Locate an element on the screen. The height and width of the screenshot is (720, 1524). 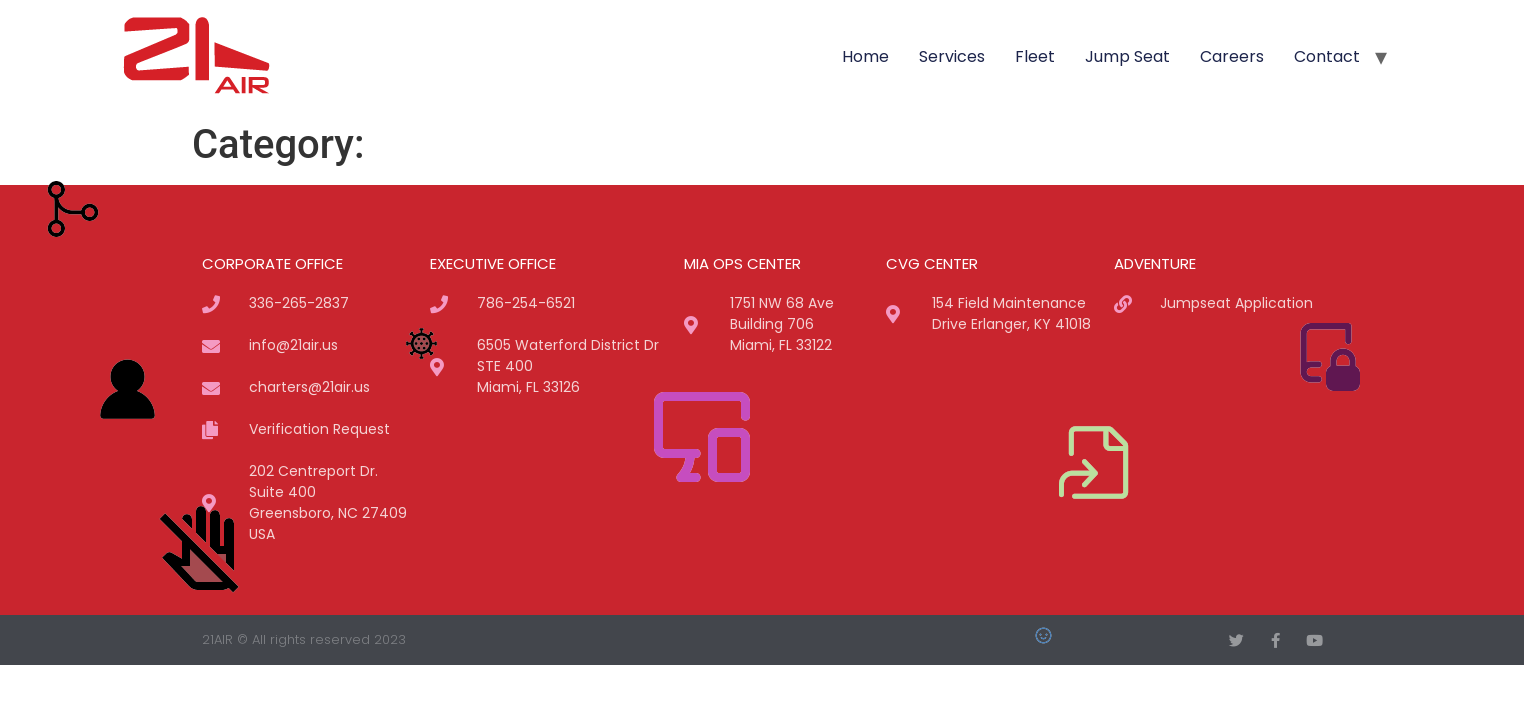
merge a branch into the main codebase is located at coordinates (73, 209).